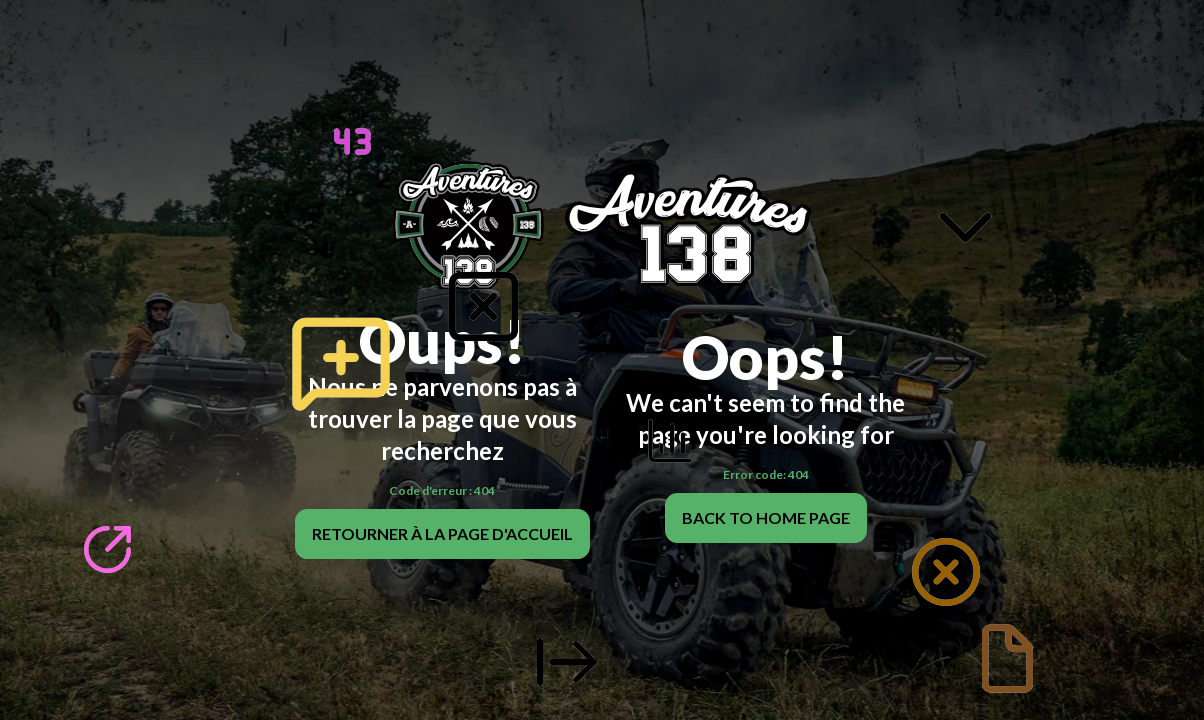 The image size is (1204, 720). I want to click on indicates item number 43 in a list or sequence, so click(352, 141).